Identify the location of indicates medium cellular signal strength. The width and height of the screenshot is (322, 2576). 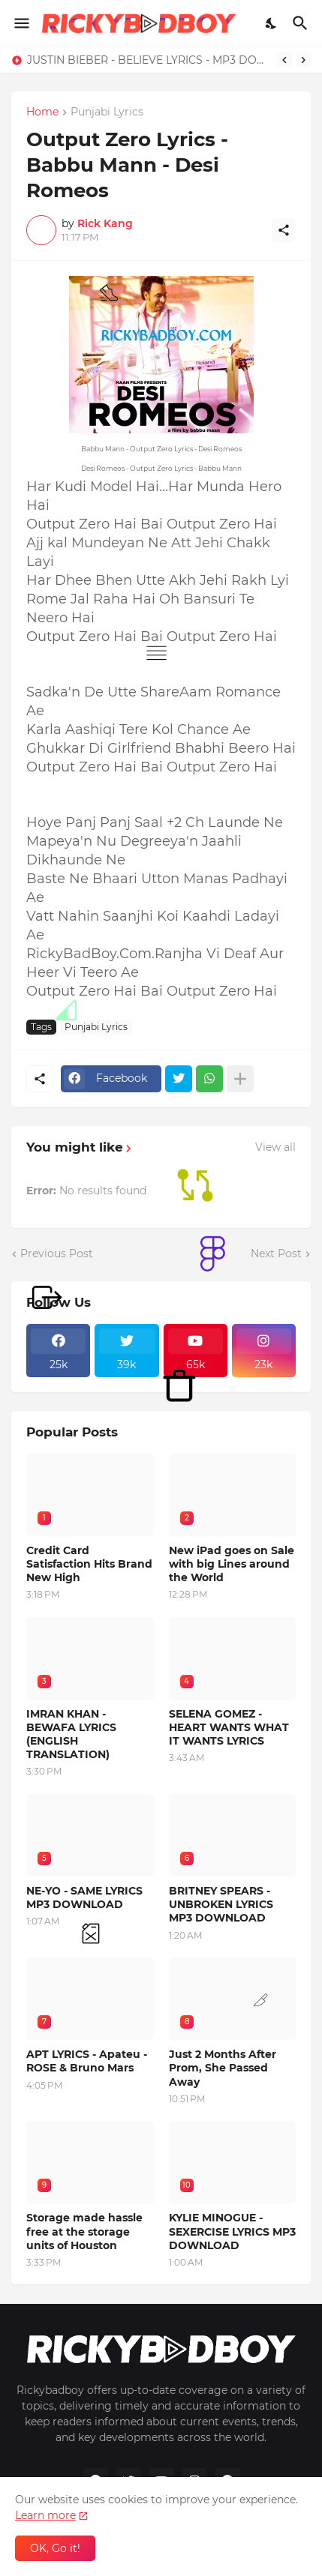
(68, 1011).